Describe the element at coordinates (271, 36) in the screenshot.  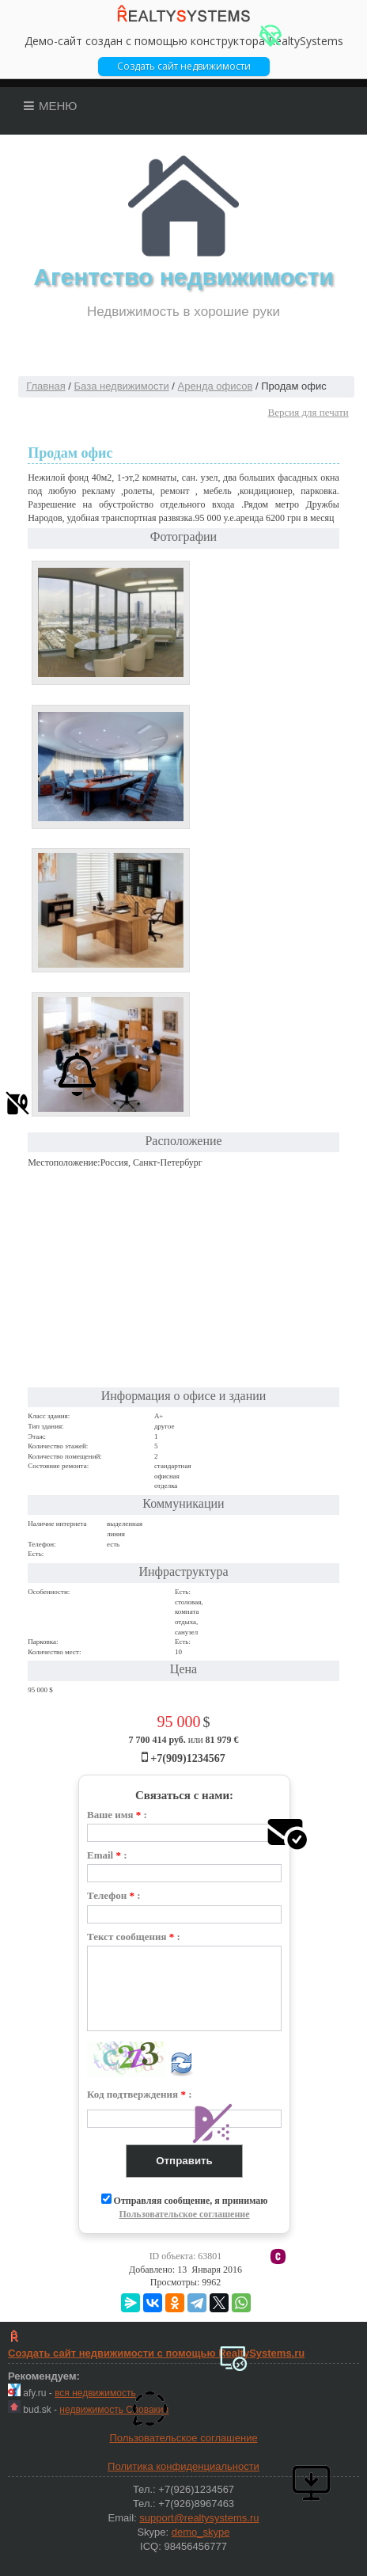
I see `parachute deployment disabled` at that location.